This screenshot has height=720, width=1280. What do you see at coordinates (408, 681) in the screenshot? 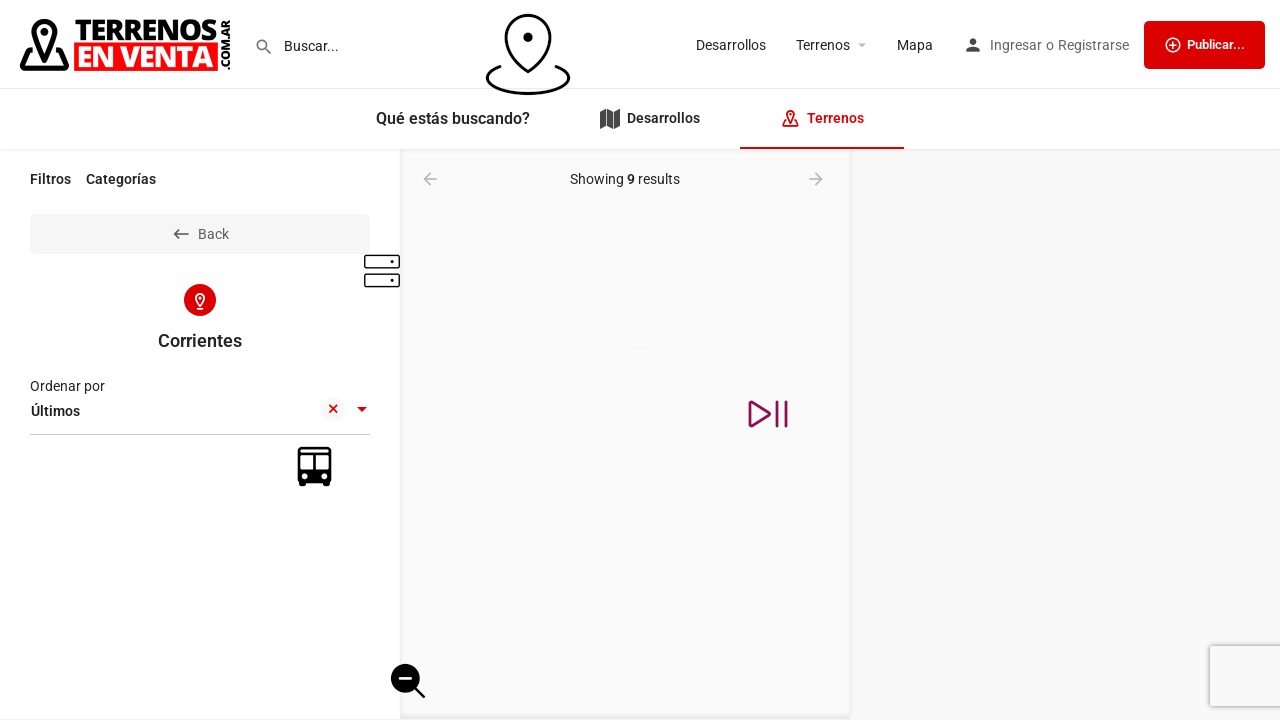
I see `zoom out of the current view` at bounding box center [408, 681].